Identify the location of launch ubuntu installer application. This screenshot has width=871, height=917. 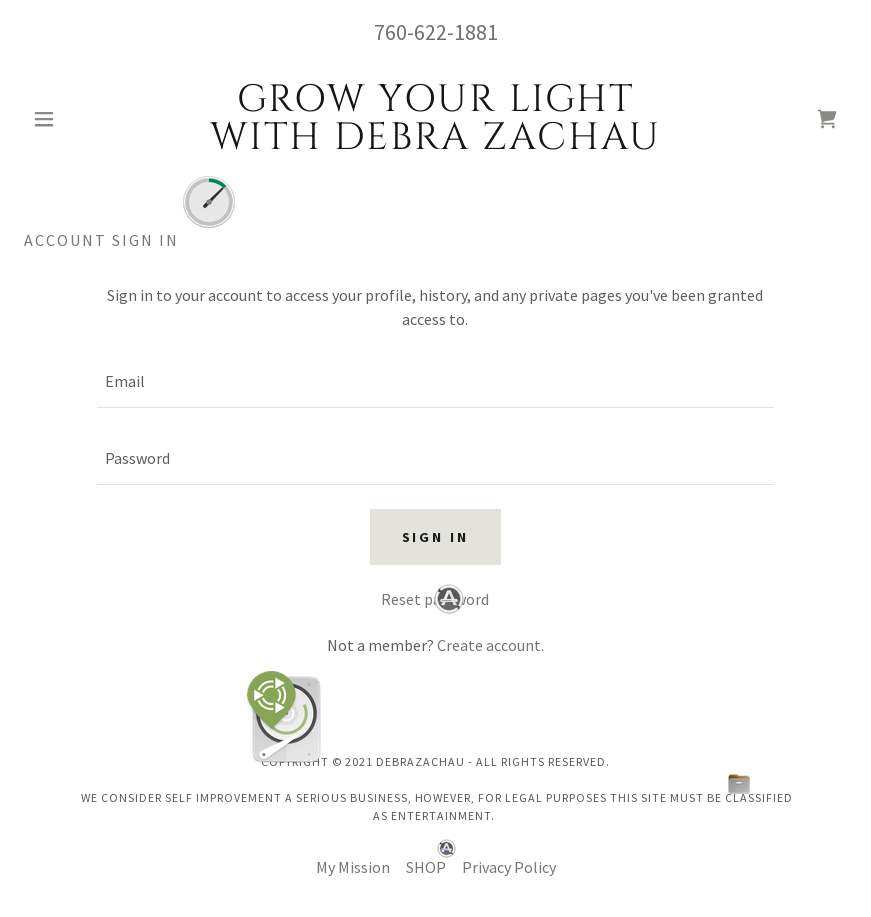
(286, 719).